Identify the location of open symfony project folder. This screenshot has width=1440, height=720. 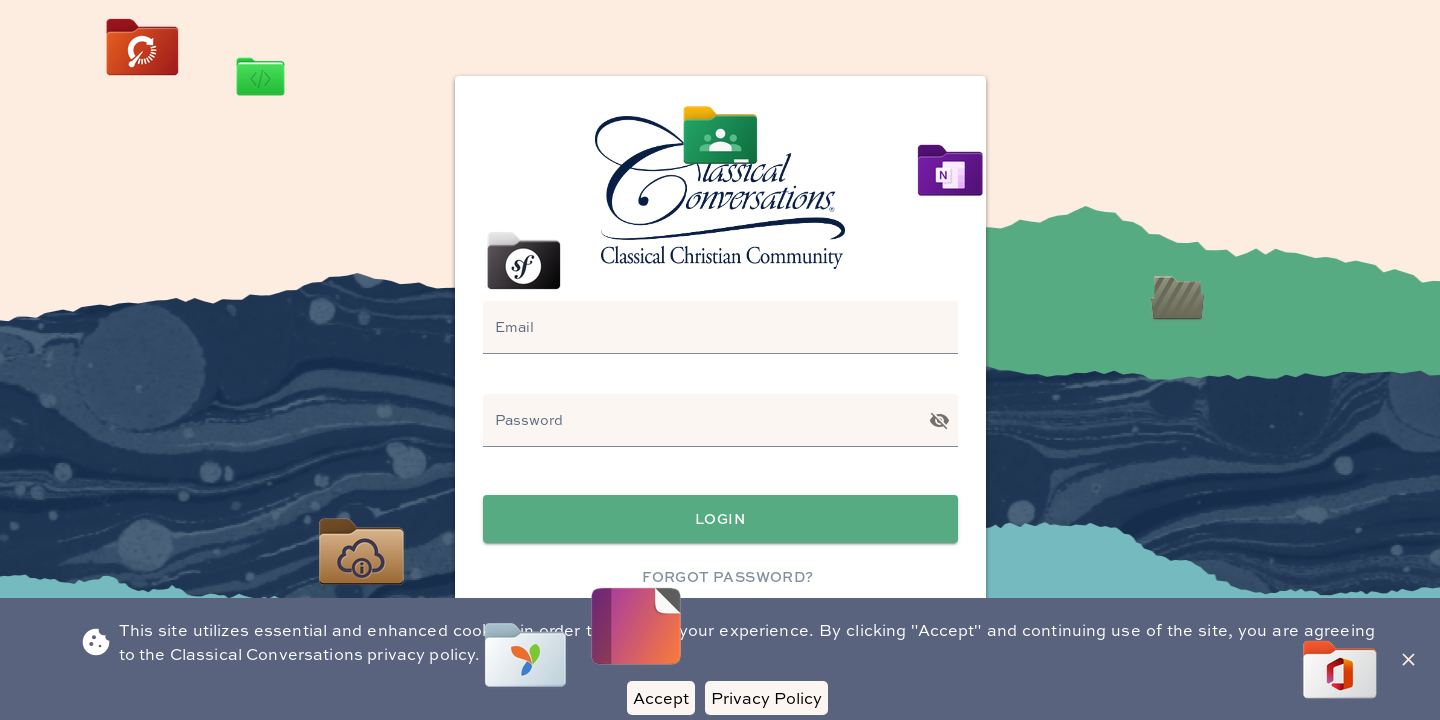
(523, 262).